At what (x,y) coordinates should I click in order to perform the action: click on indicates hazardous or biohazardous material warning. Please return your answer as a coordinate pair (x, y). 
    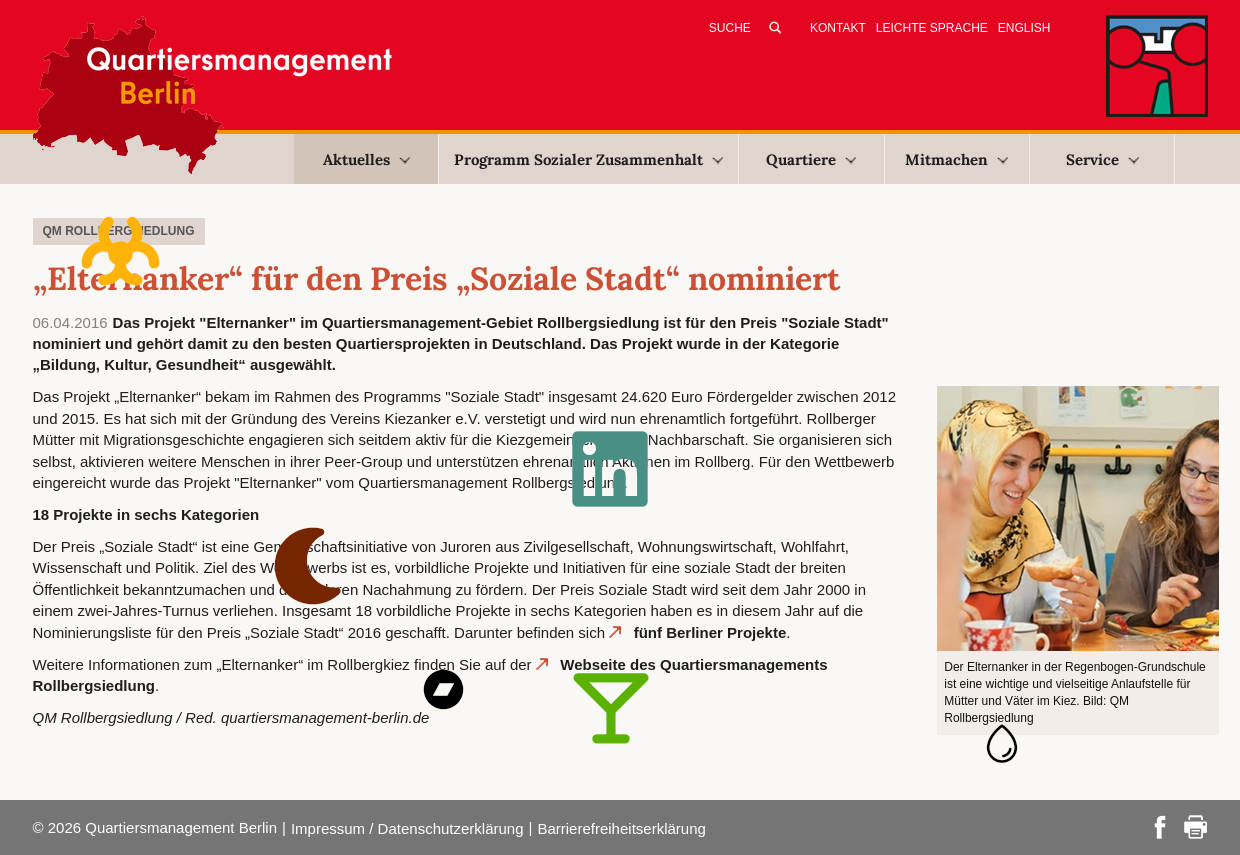
    Looking at the image, I should click on (120, 253).